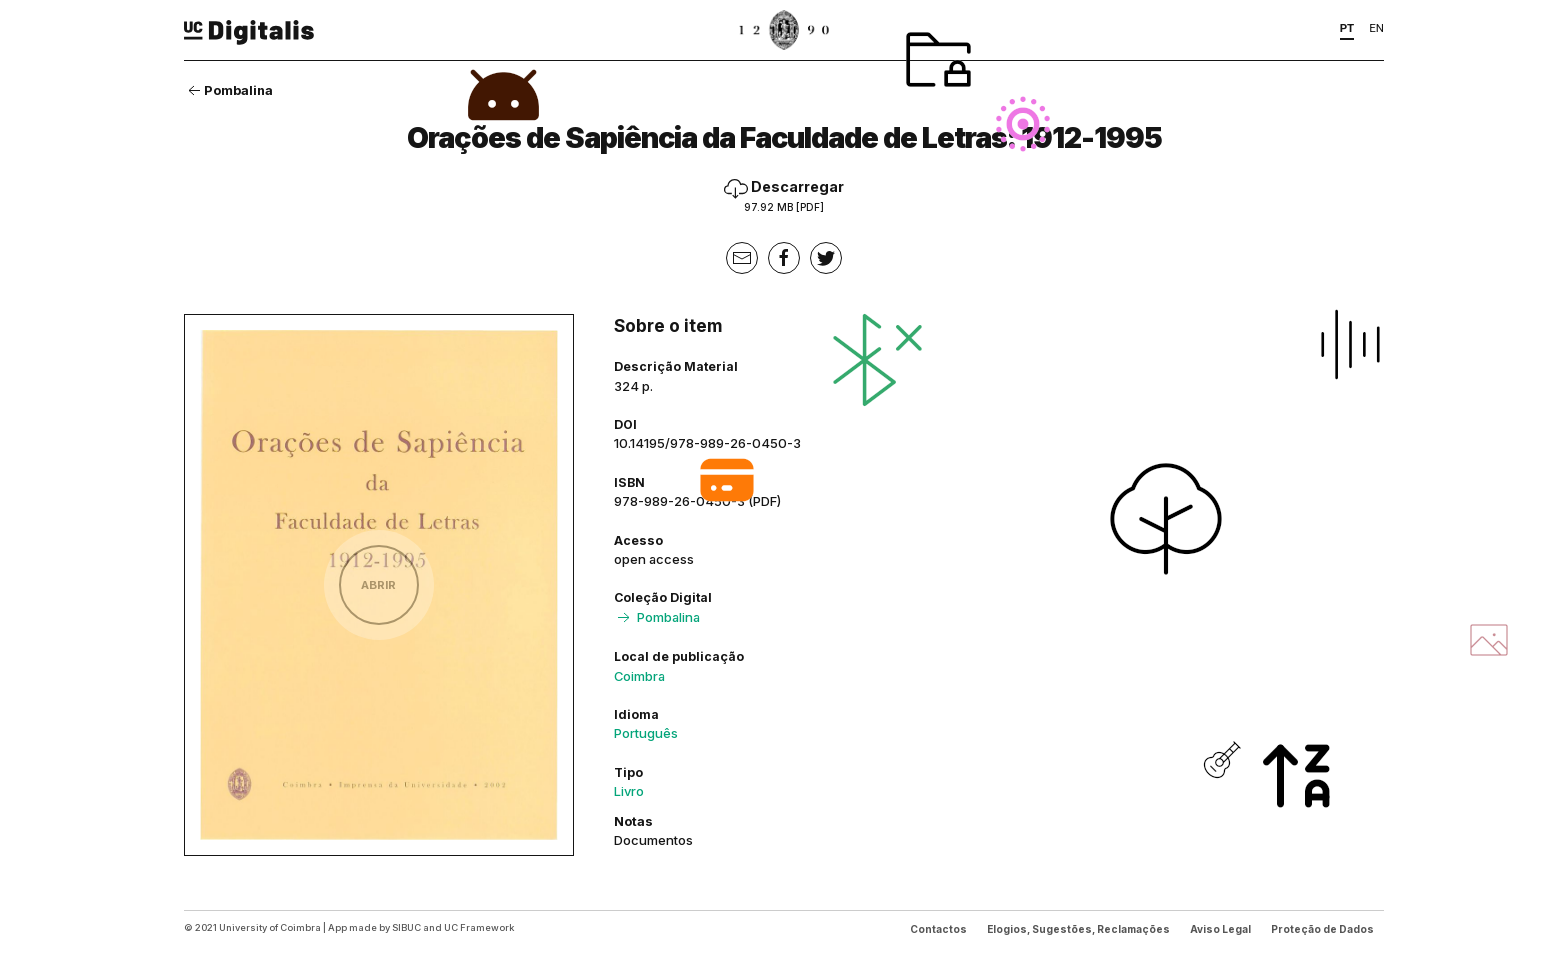 The height and width of the screenshot is (959, 1568). Describe the element at coordinates (1222, 760) in the screenshot. I see `access music or audio content` at that location.